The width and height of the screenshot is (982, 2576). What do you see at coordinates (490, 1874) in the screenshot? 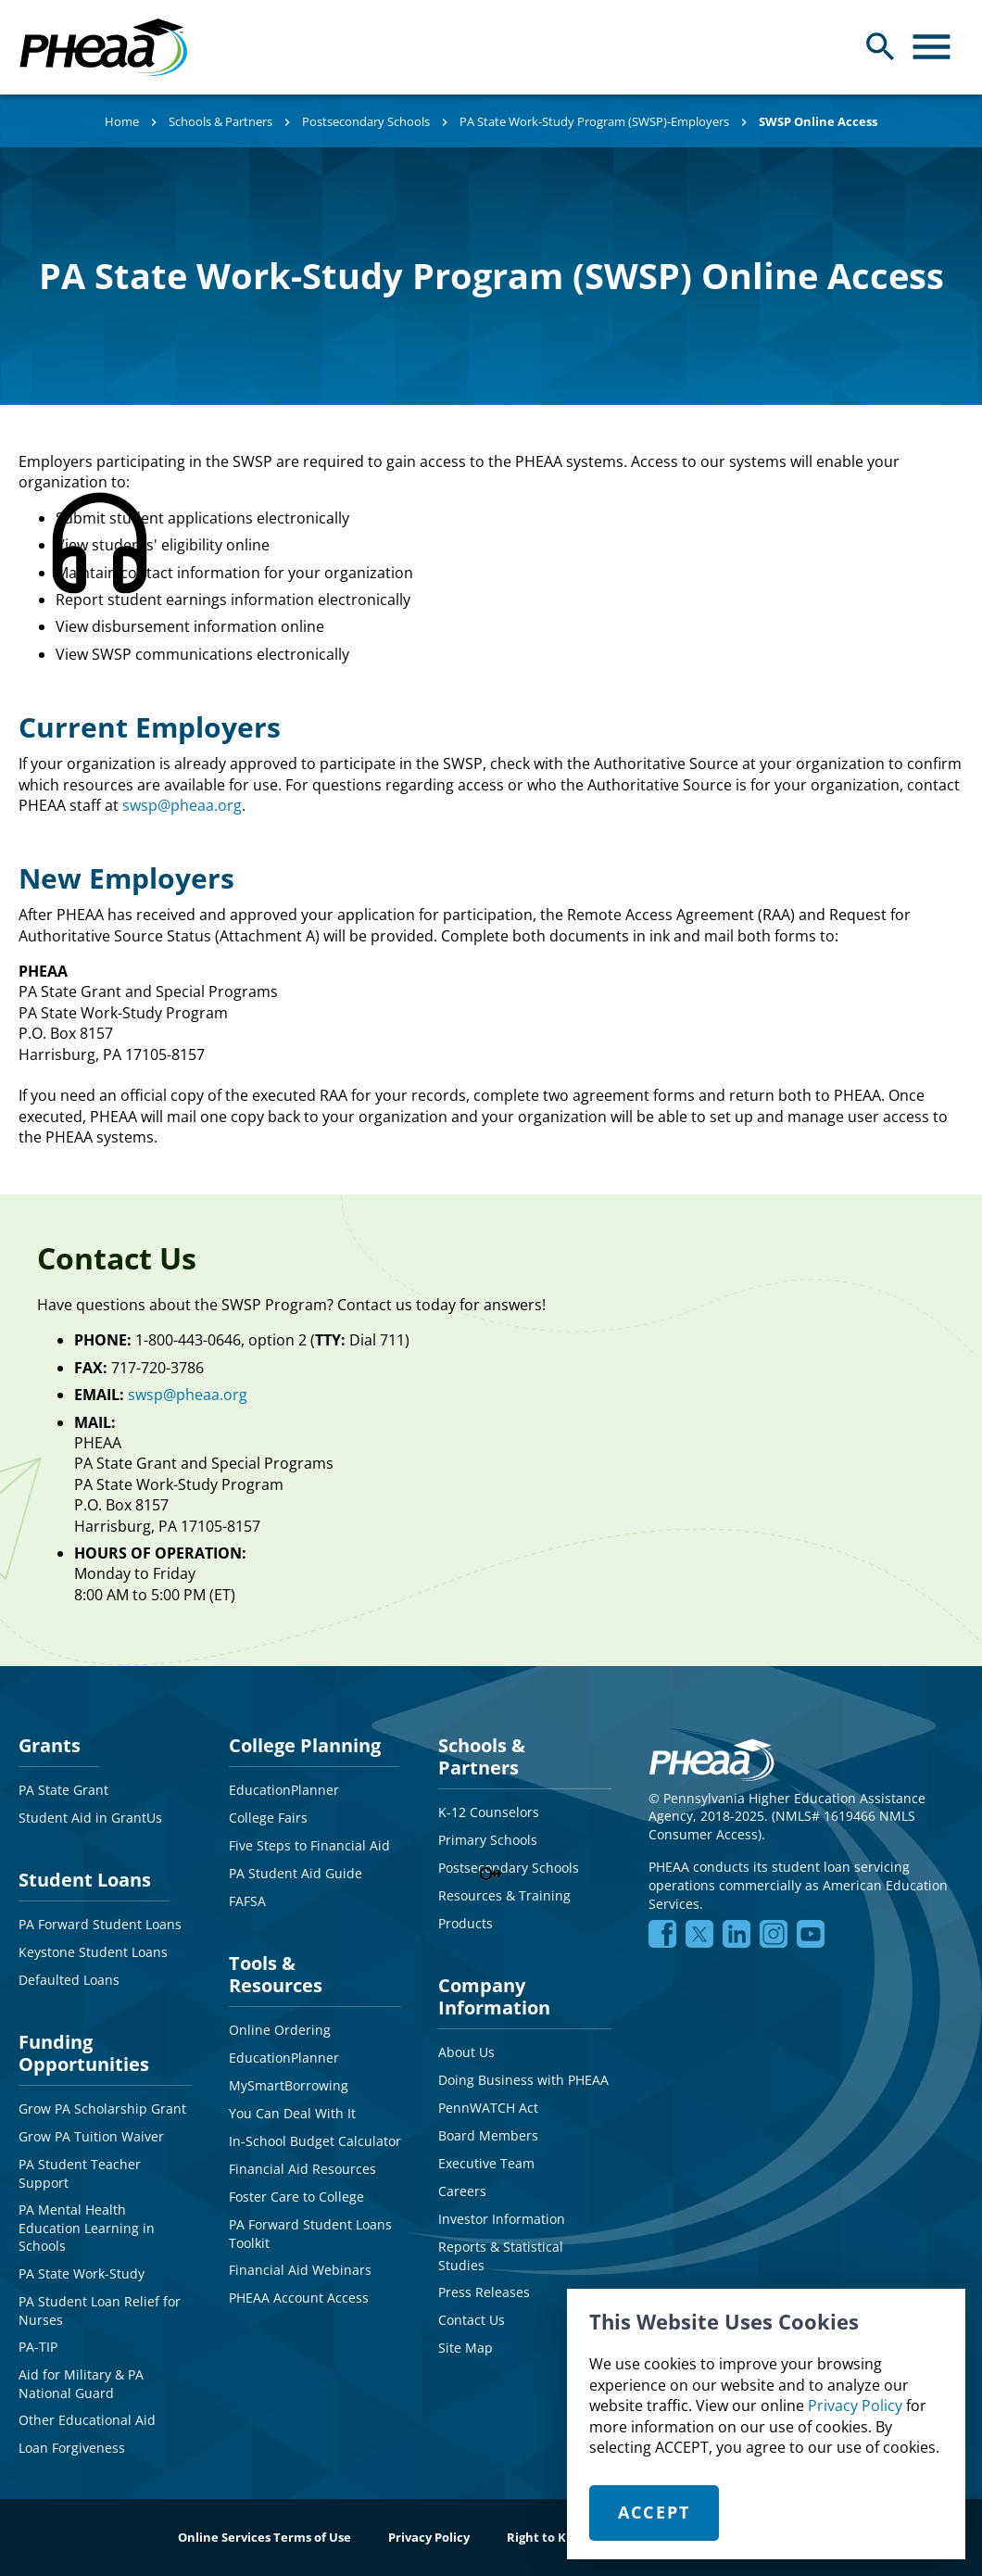
I see `indicates male gender with external attraction symbol` at bounding box center [490, 1874].